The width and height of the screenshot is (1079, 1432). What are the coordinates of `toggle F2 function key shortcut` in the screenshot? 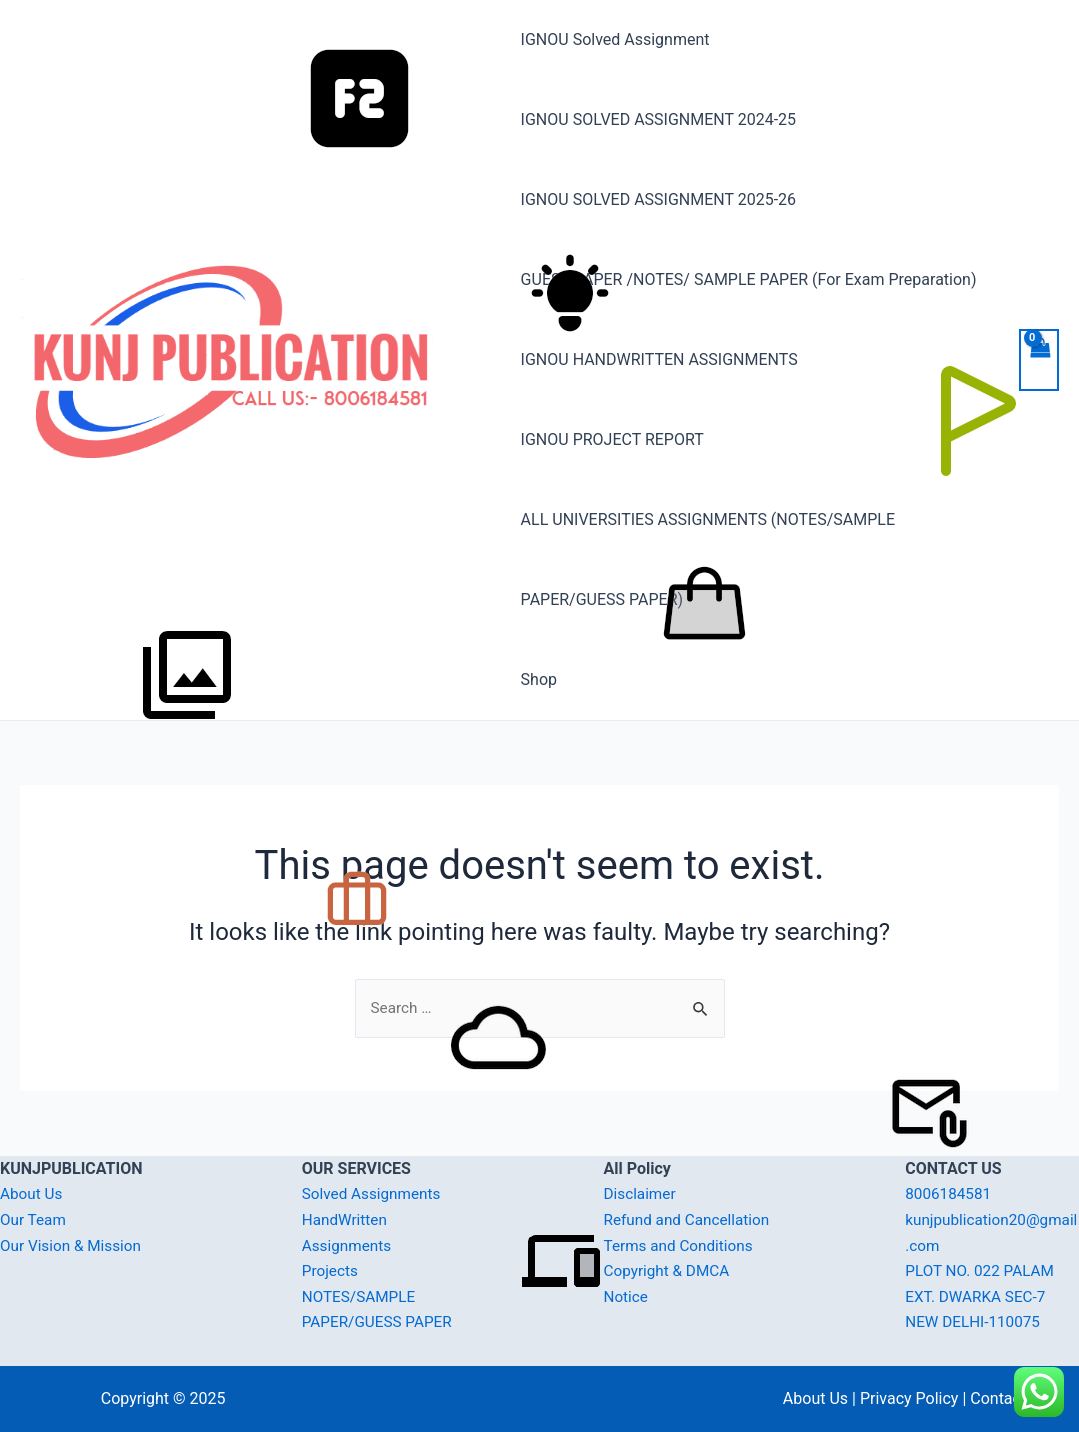 It's located at (359, 98).